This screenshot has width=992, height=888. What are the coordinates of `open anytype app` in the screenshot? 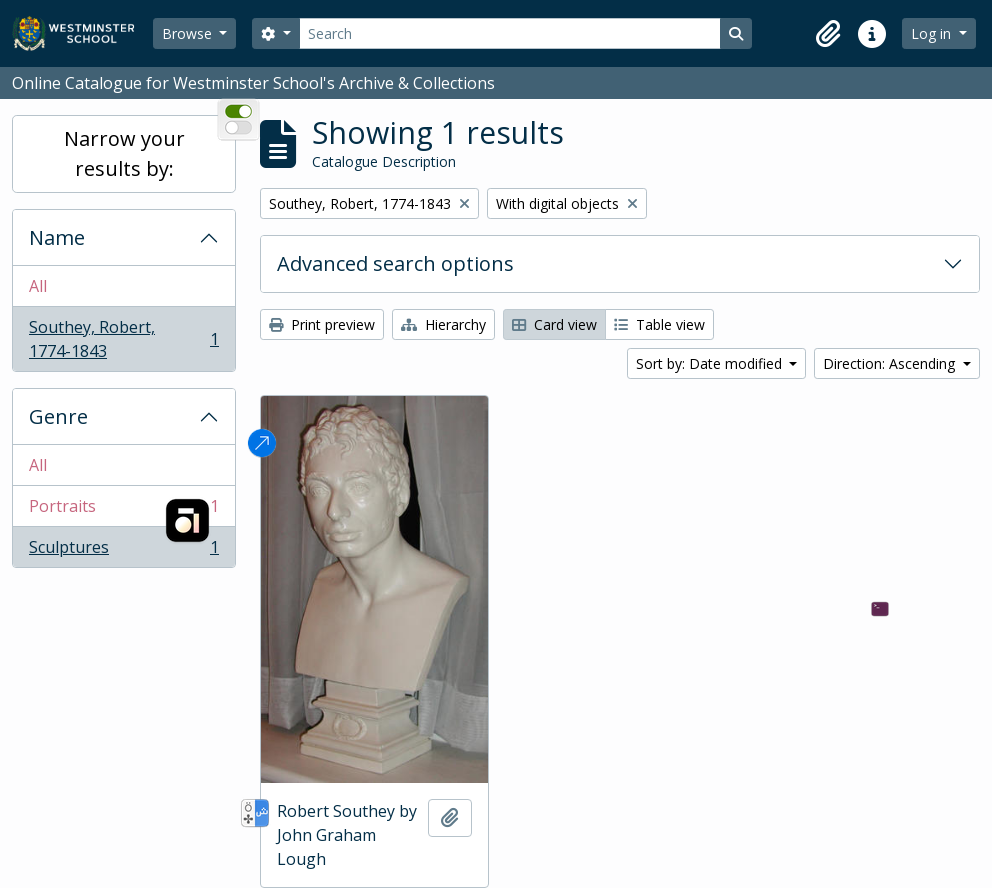 It's located at (187, 520).